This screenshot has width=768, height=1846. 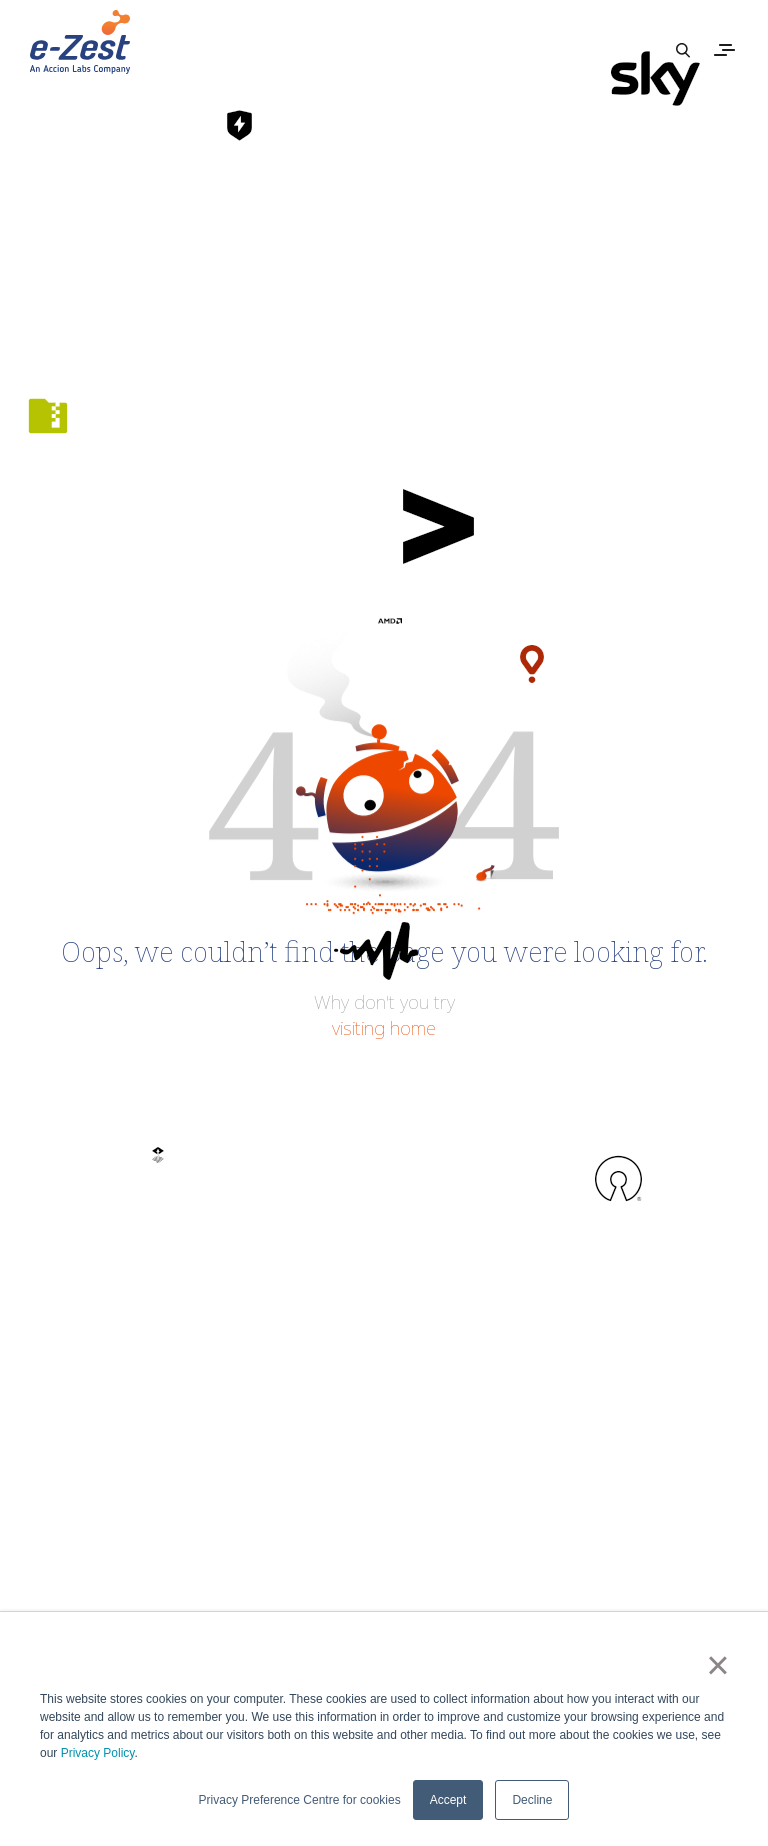 What do you see at coordinates (618, 1178) in the screenshot?
I see `open source initiative logo` at bounding box center [618, 1178].